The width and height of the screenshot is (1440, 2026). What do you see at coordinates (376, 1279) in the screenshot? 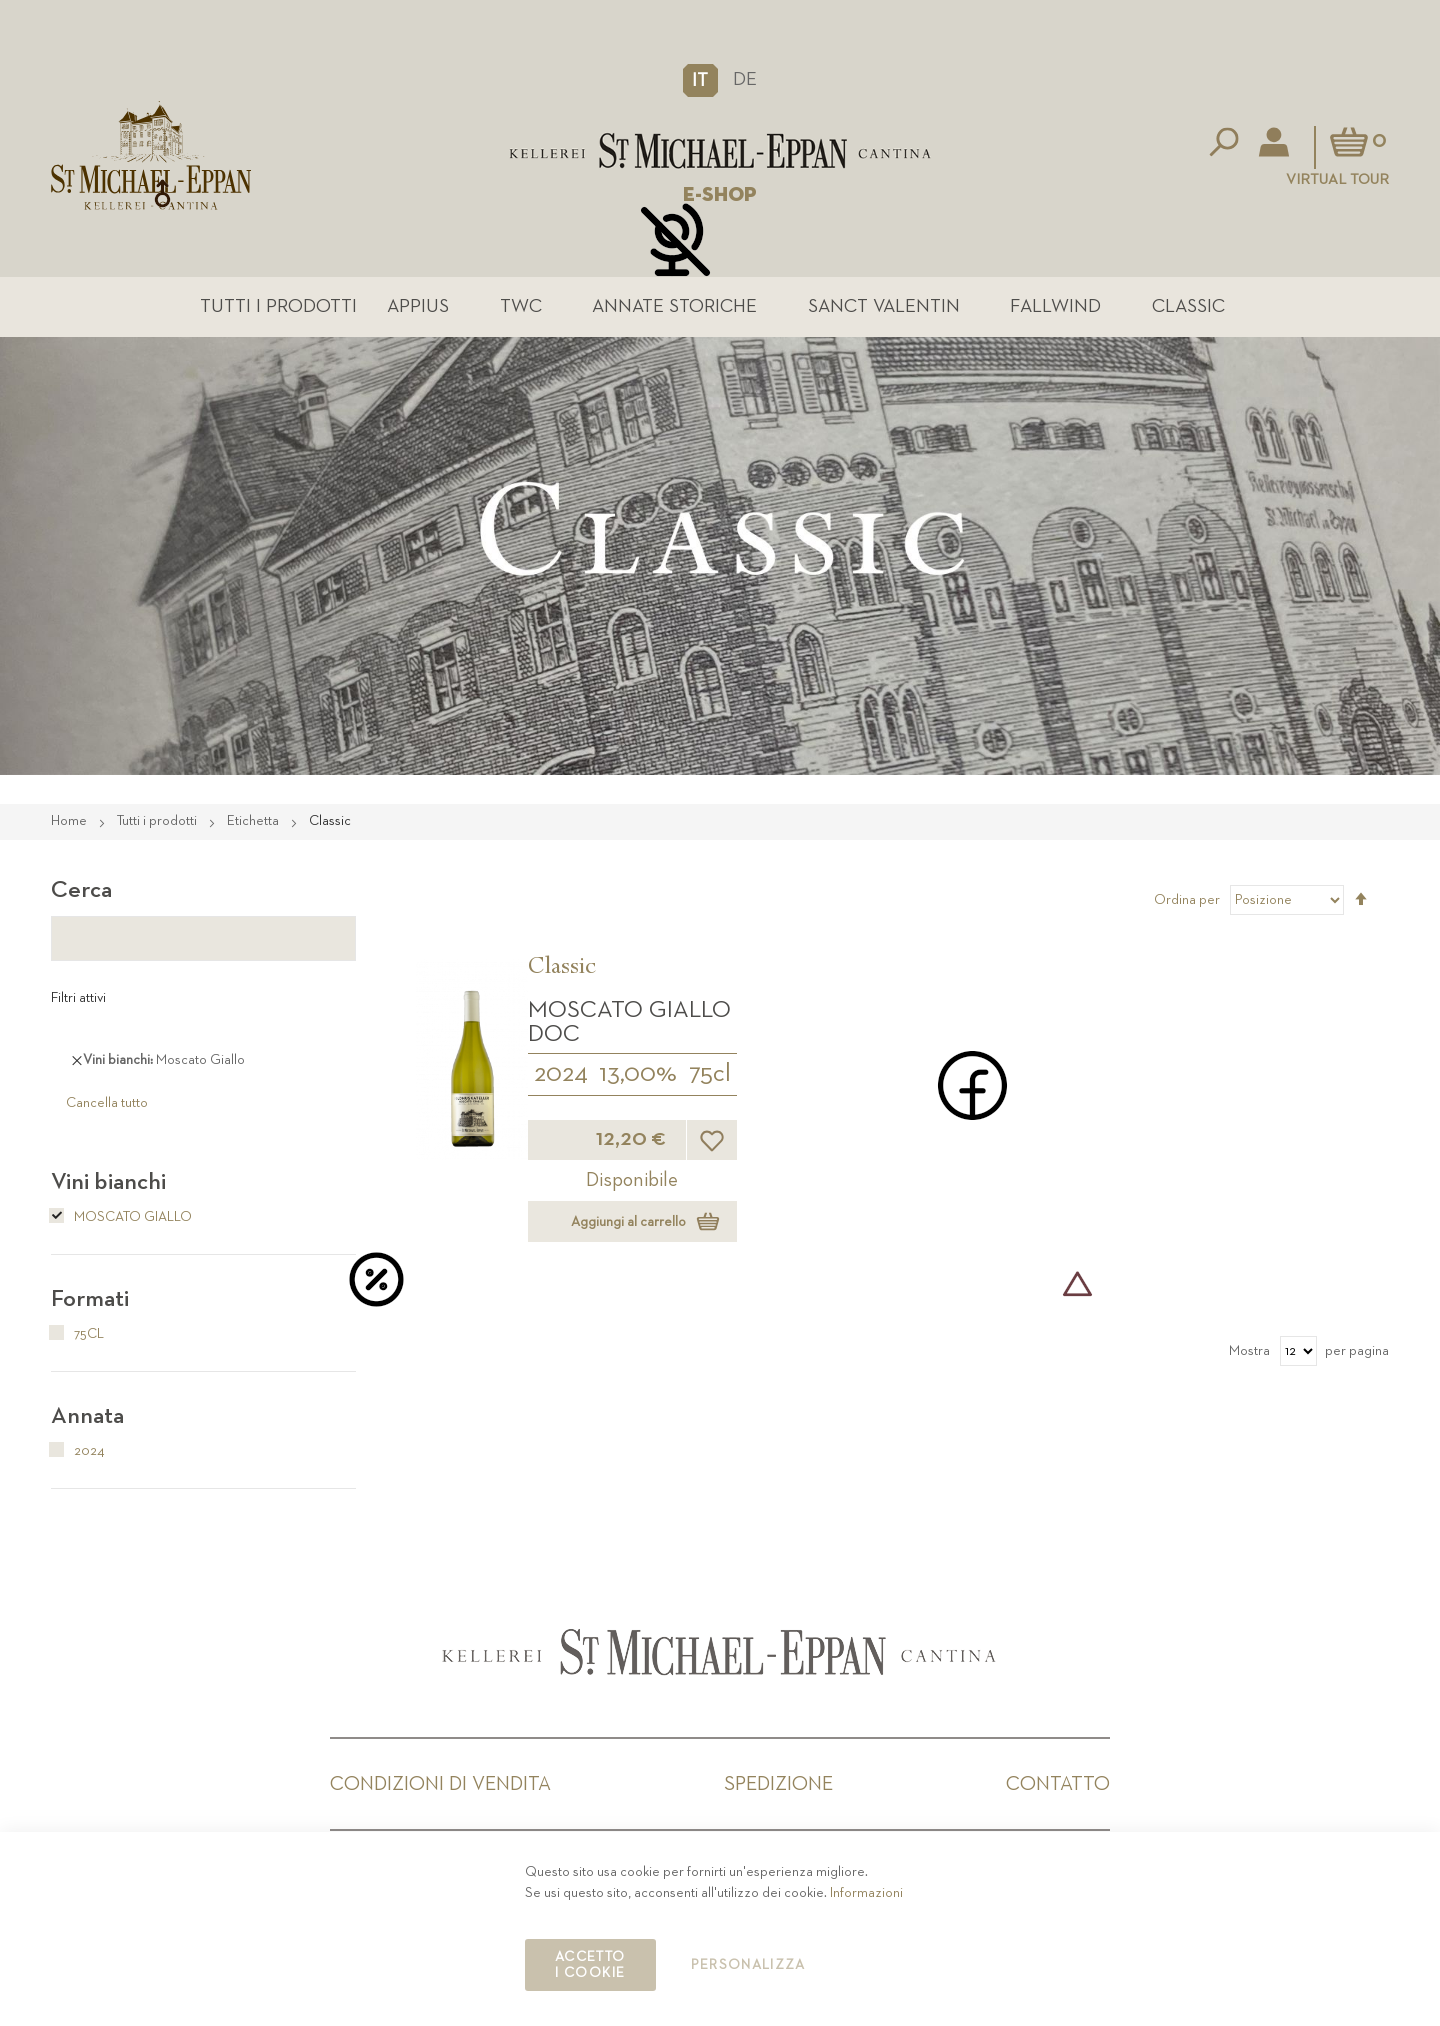
I see `view available discounts or promotions` at bounding box center [376, 1279].